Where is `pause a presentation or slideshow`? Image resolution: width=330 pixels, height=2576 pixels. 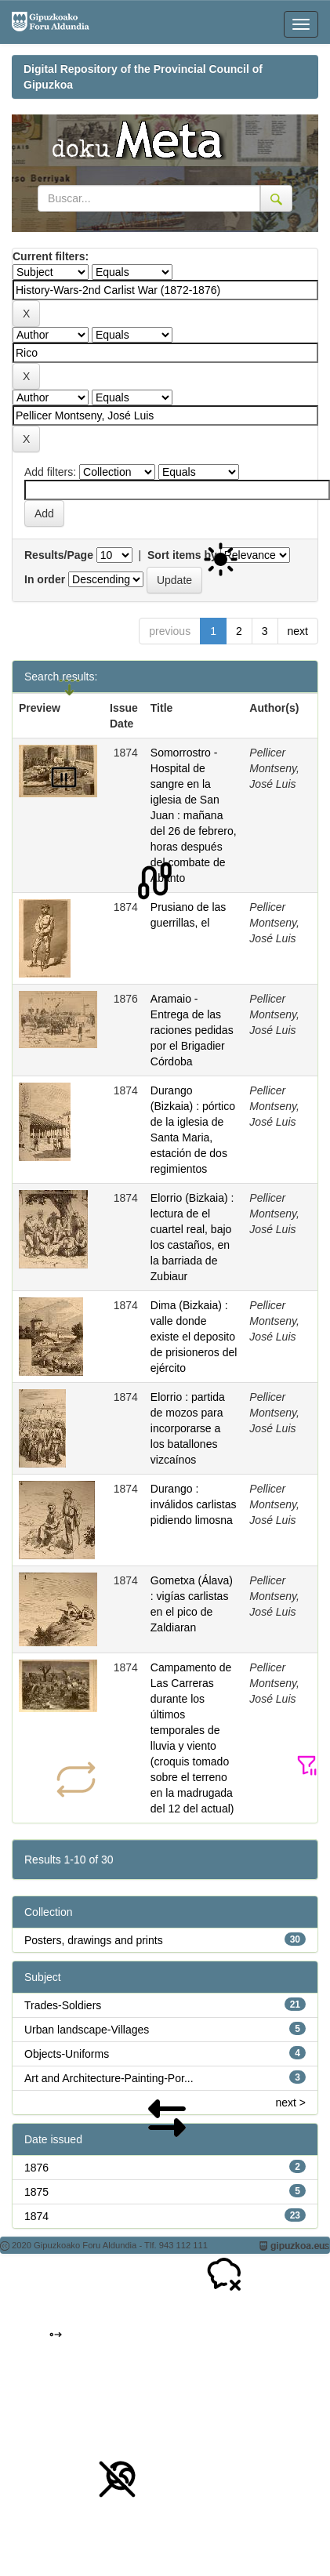 pause a presentation or slideshow is located at coordinates (63, 777).